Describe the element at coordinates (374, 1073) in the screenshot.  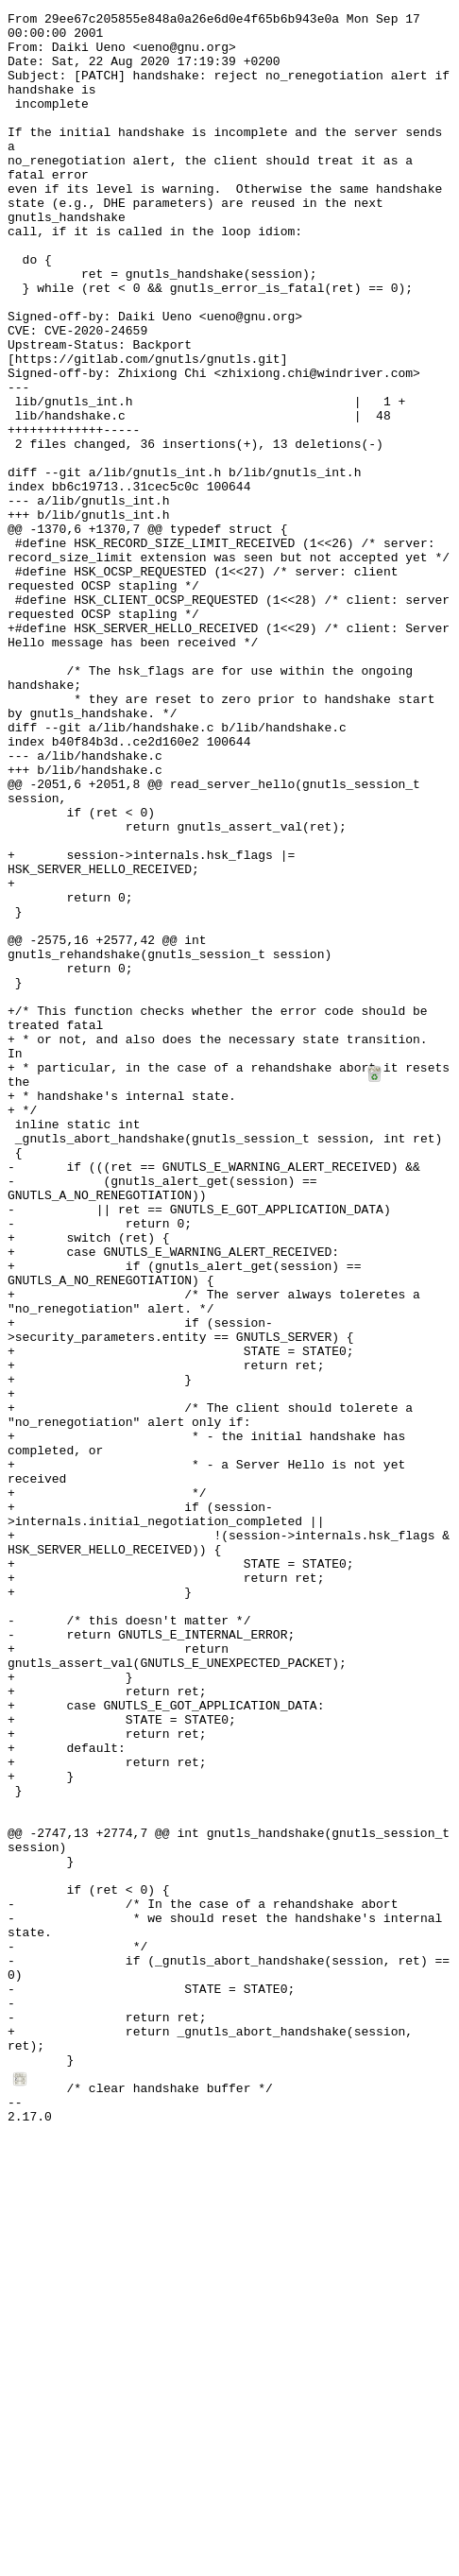
I see `indicates trash bin contains deleted items` at that location.